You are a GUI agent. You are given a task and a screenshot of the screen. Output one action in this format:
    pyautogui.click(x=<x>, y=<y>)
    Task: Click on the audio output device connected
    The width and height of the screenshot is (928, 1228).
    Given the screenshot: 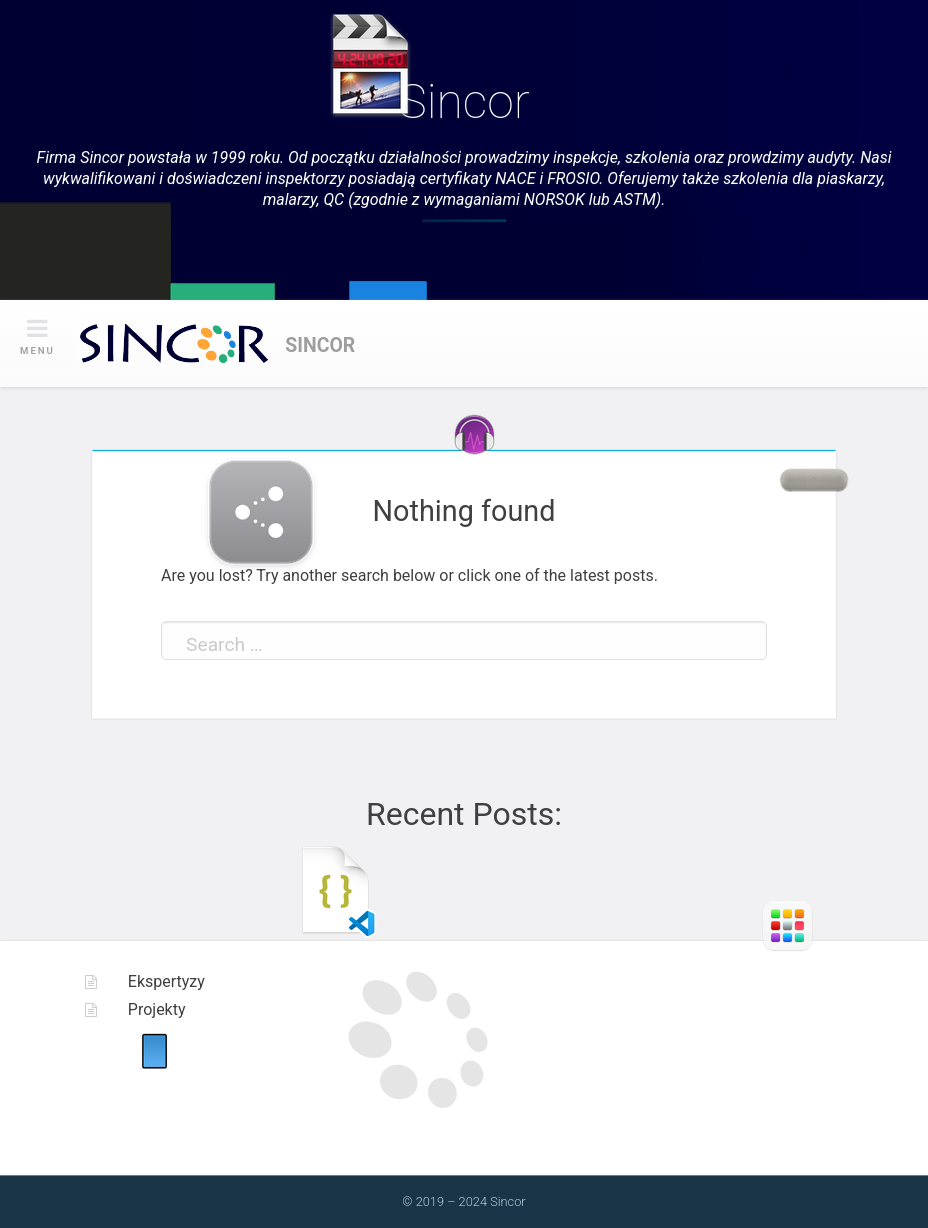 What is the action you would take?
    pyautogui.click(x=474, y=434)
    